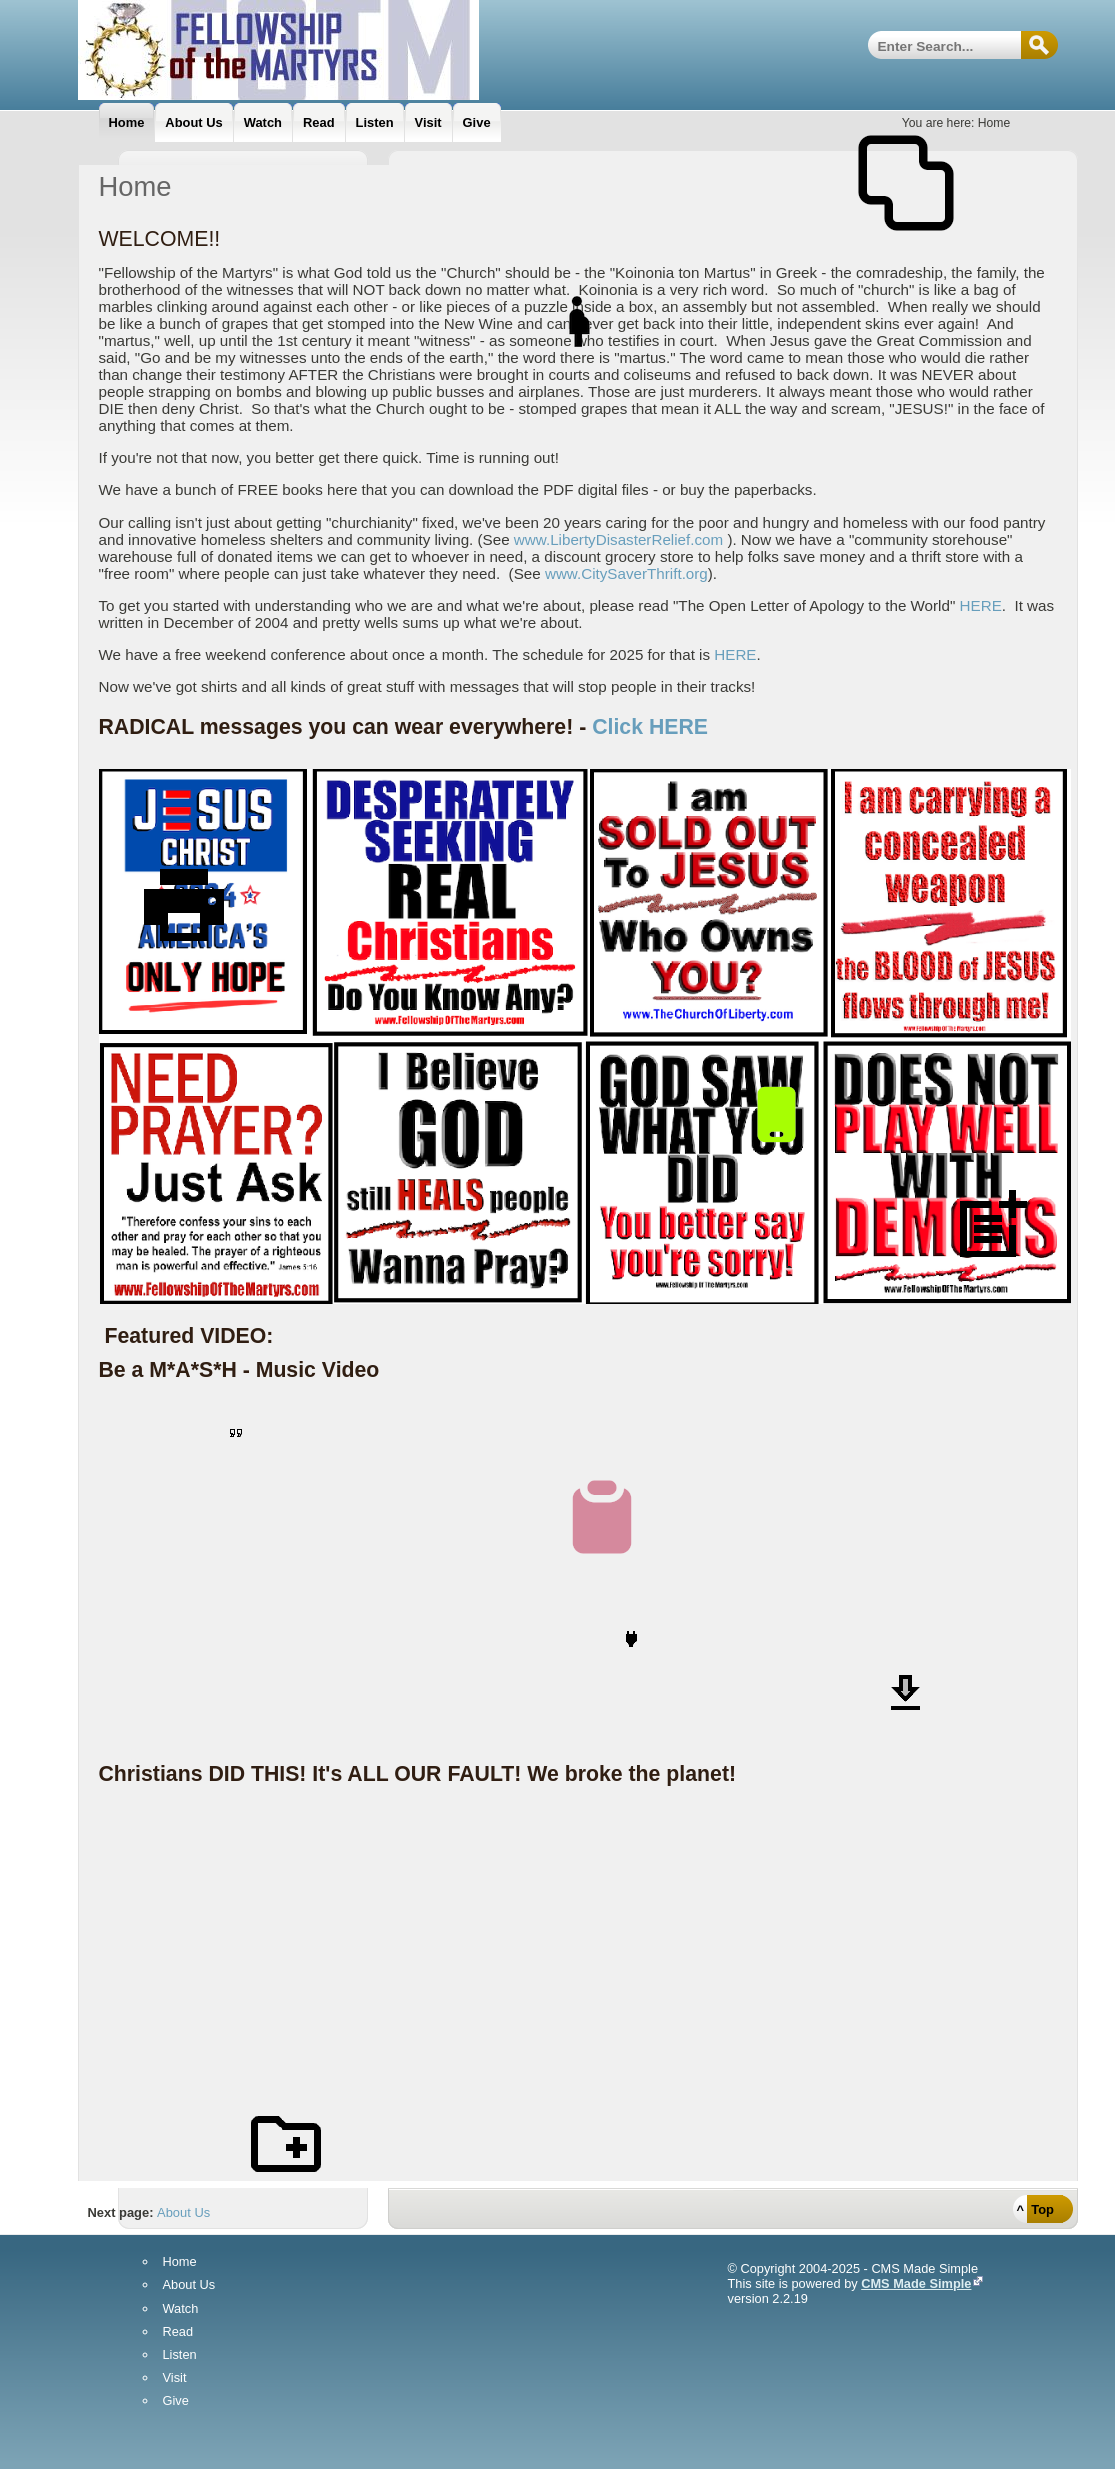  I want to click on merge or combine selected items, so click(906, 183).